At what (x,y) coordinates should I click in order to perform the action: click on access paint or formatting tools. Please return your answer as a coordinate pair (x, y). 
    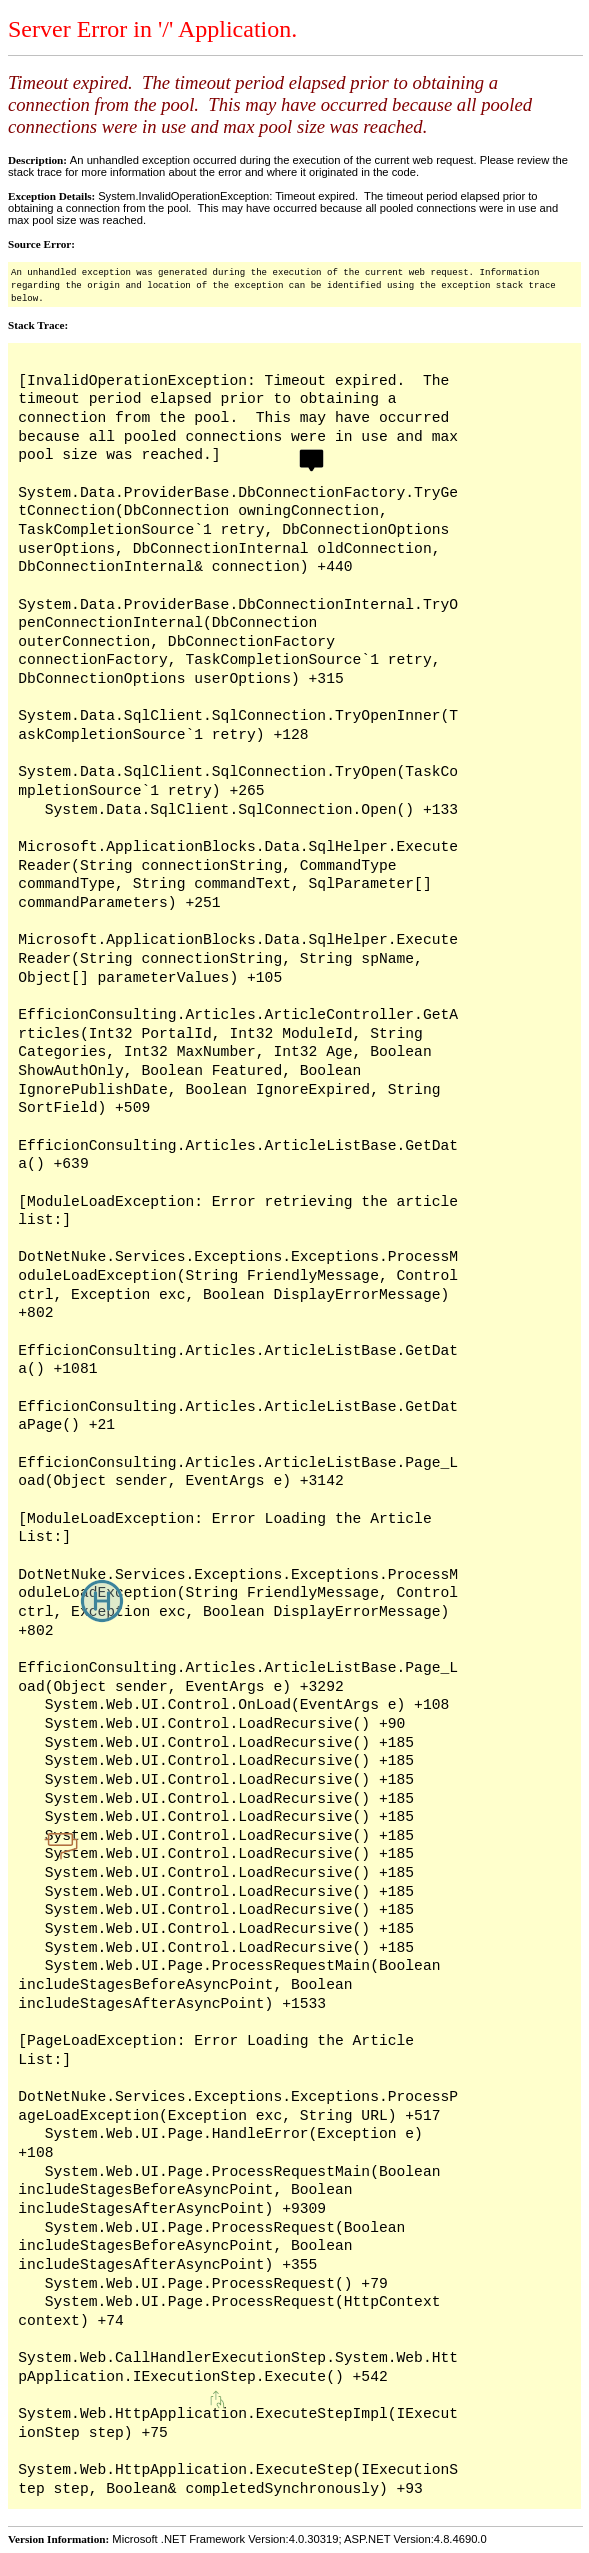
    Looking at the image, I should click on (61, 1844).